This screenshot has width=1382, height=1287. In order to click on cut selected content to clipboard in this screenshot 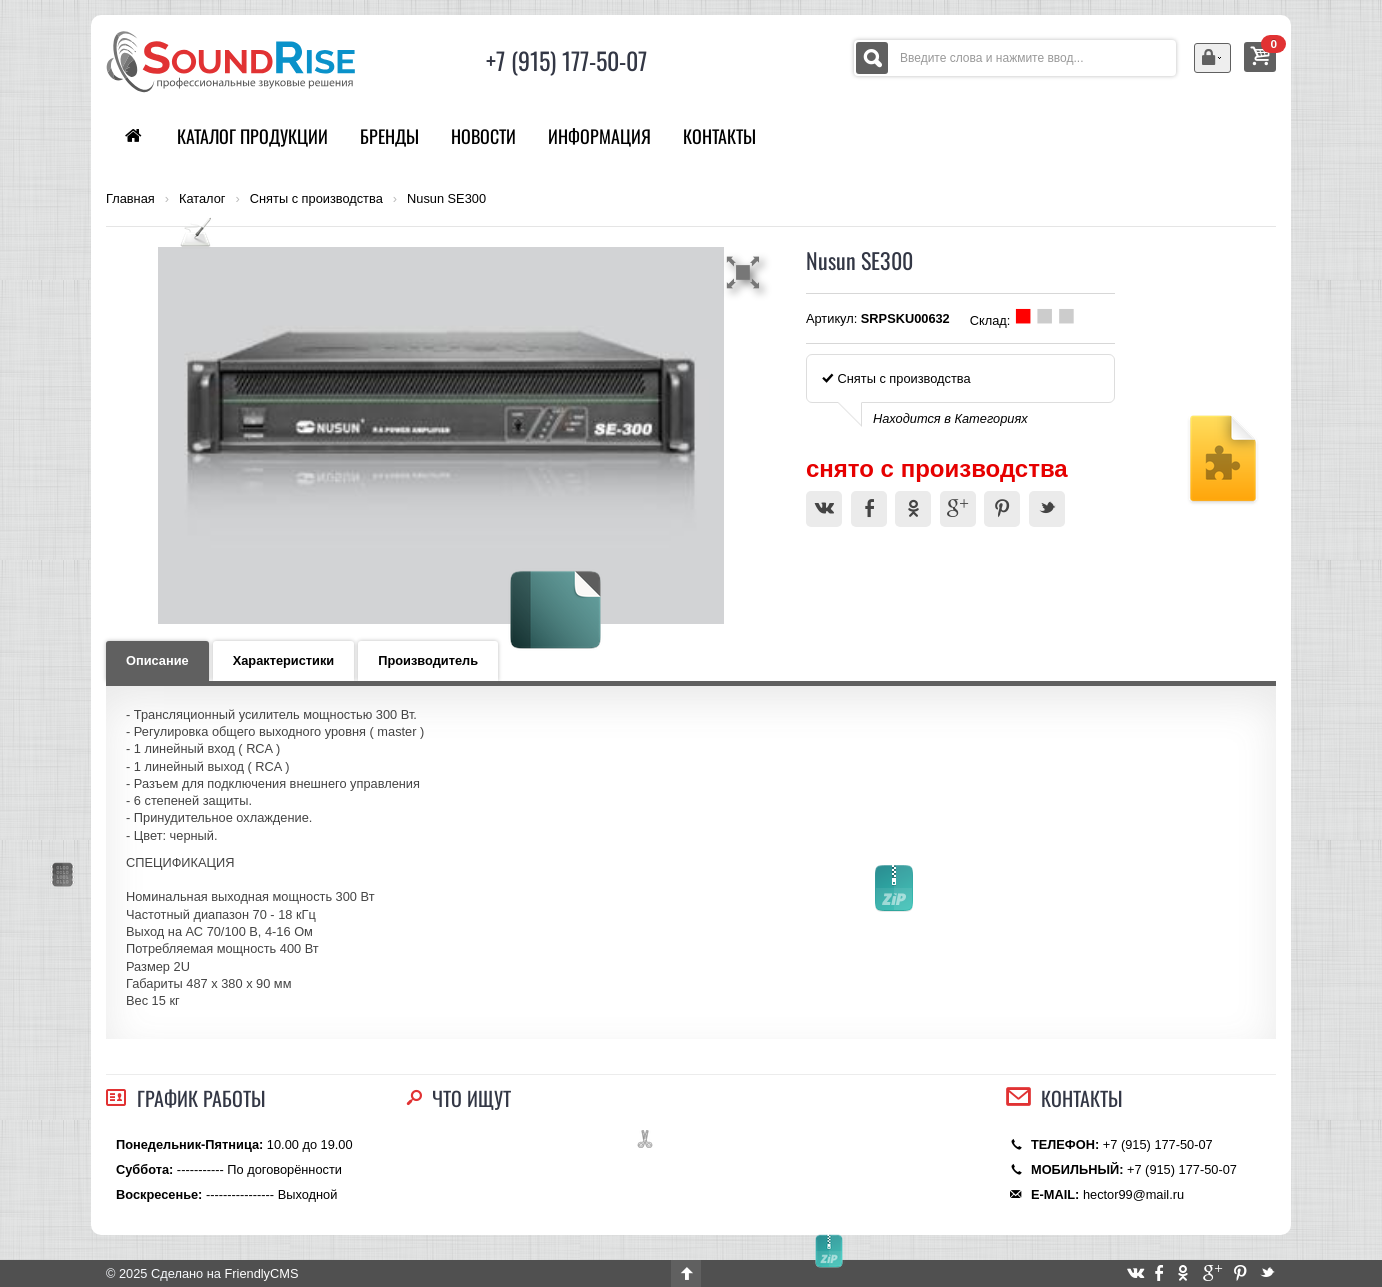, I will do `click(645, 1139)`.